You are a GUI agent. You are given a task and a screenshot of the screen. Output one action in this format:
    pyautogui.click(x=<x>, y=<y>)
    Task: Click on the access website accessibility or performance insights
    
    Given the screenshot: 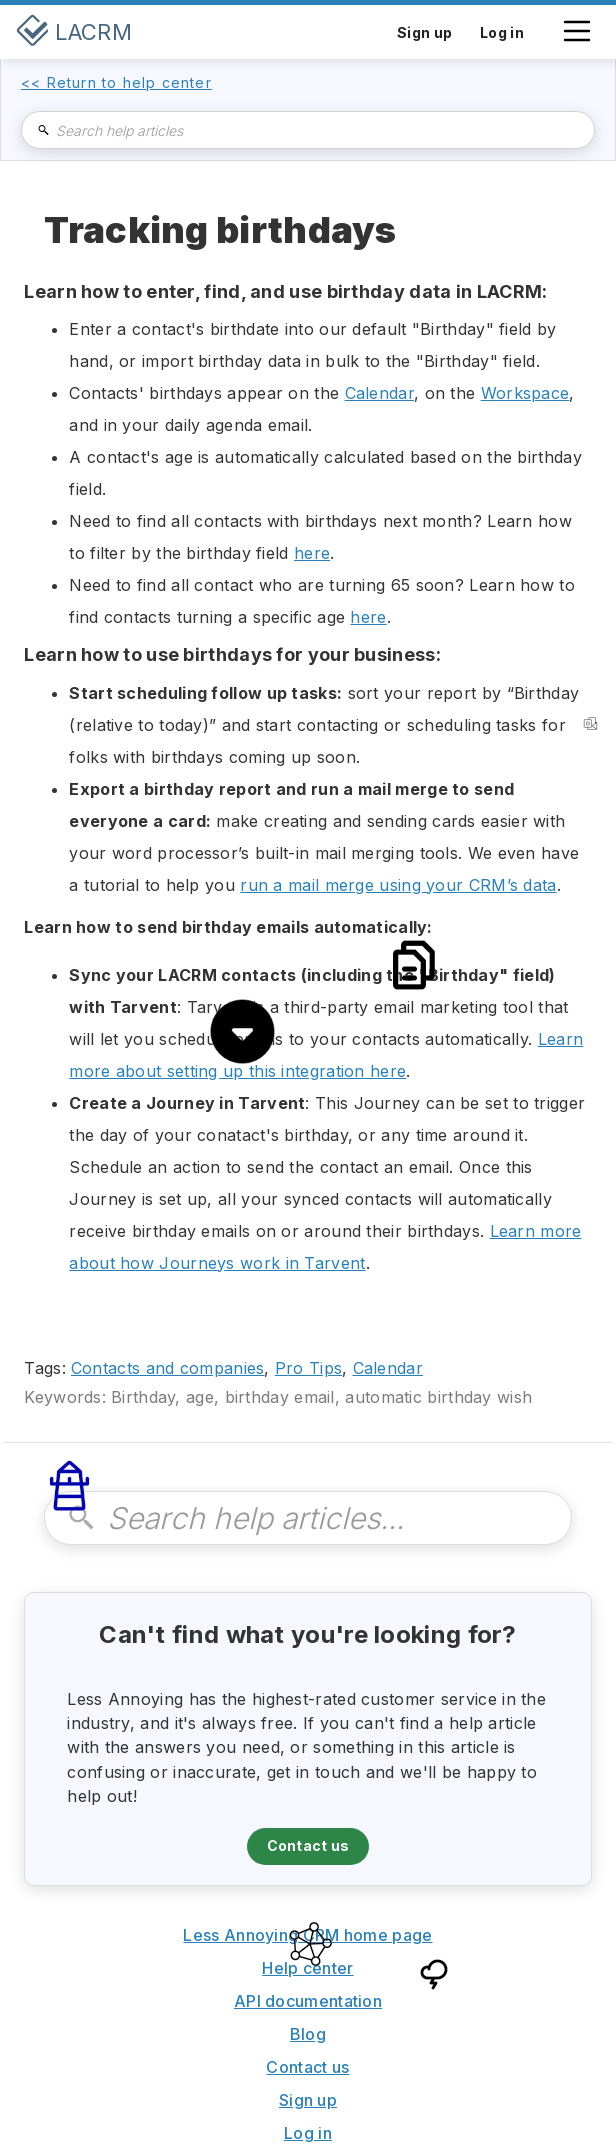 What is the action you would take?
    pyautogui.click(x=69, y=1487)
    